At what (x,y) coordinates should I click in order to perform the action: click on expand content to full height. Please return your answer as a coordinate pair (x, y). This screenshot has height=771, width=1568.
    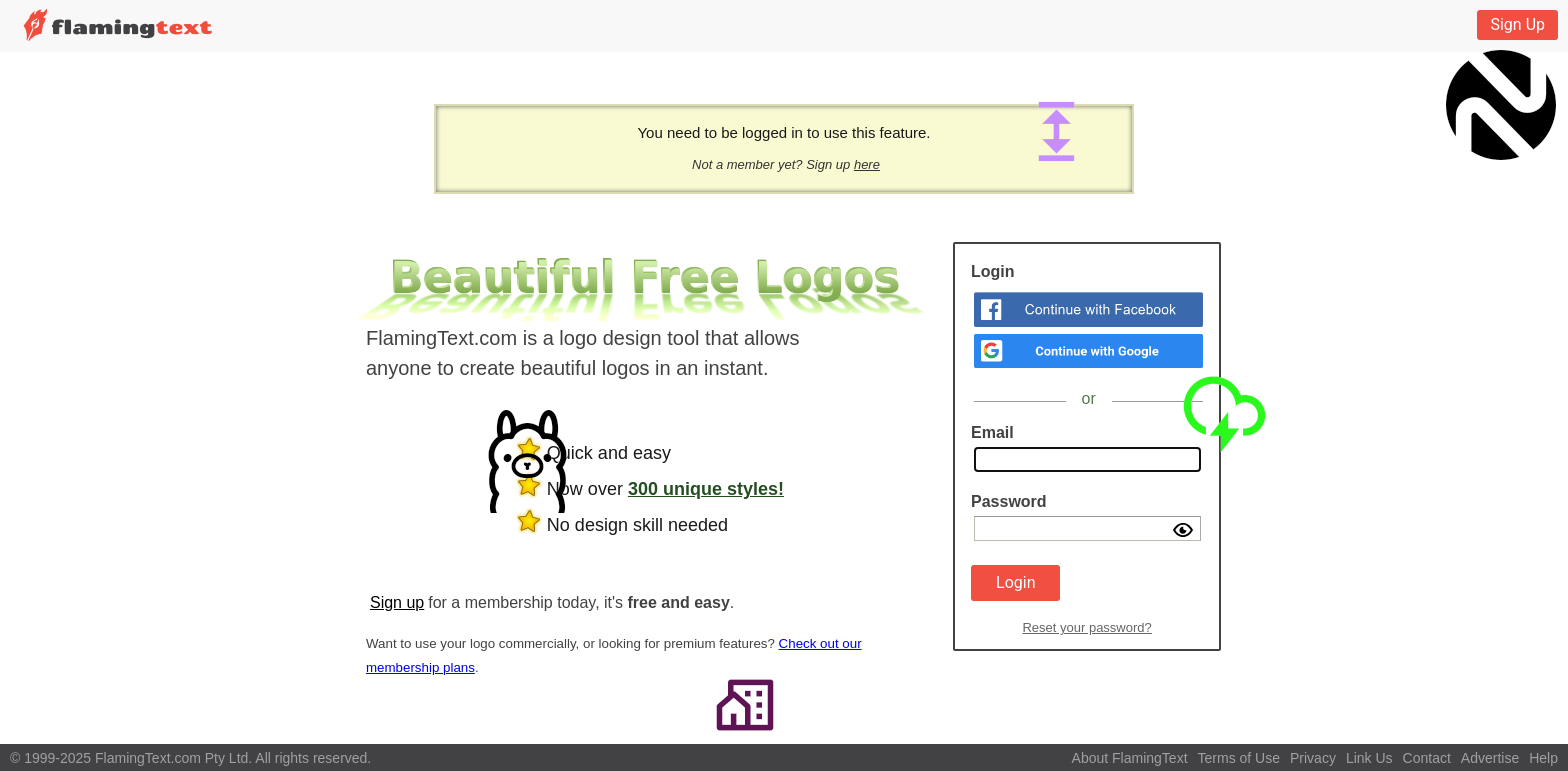
    Looking at the image, I should click on (1056, 131).